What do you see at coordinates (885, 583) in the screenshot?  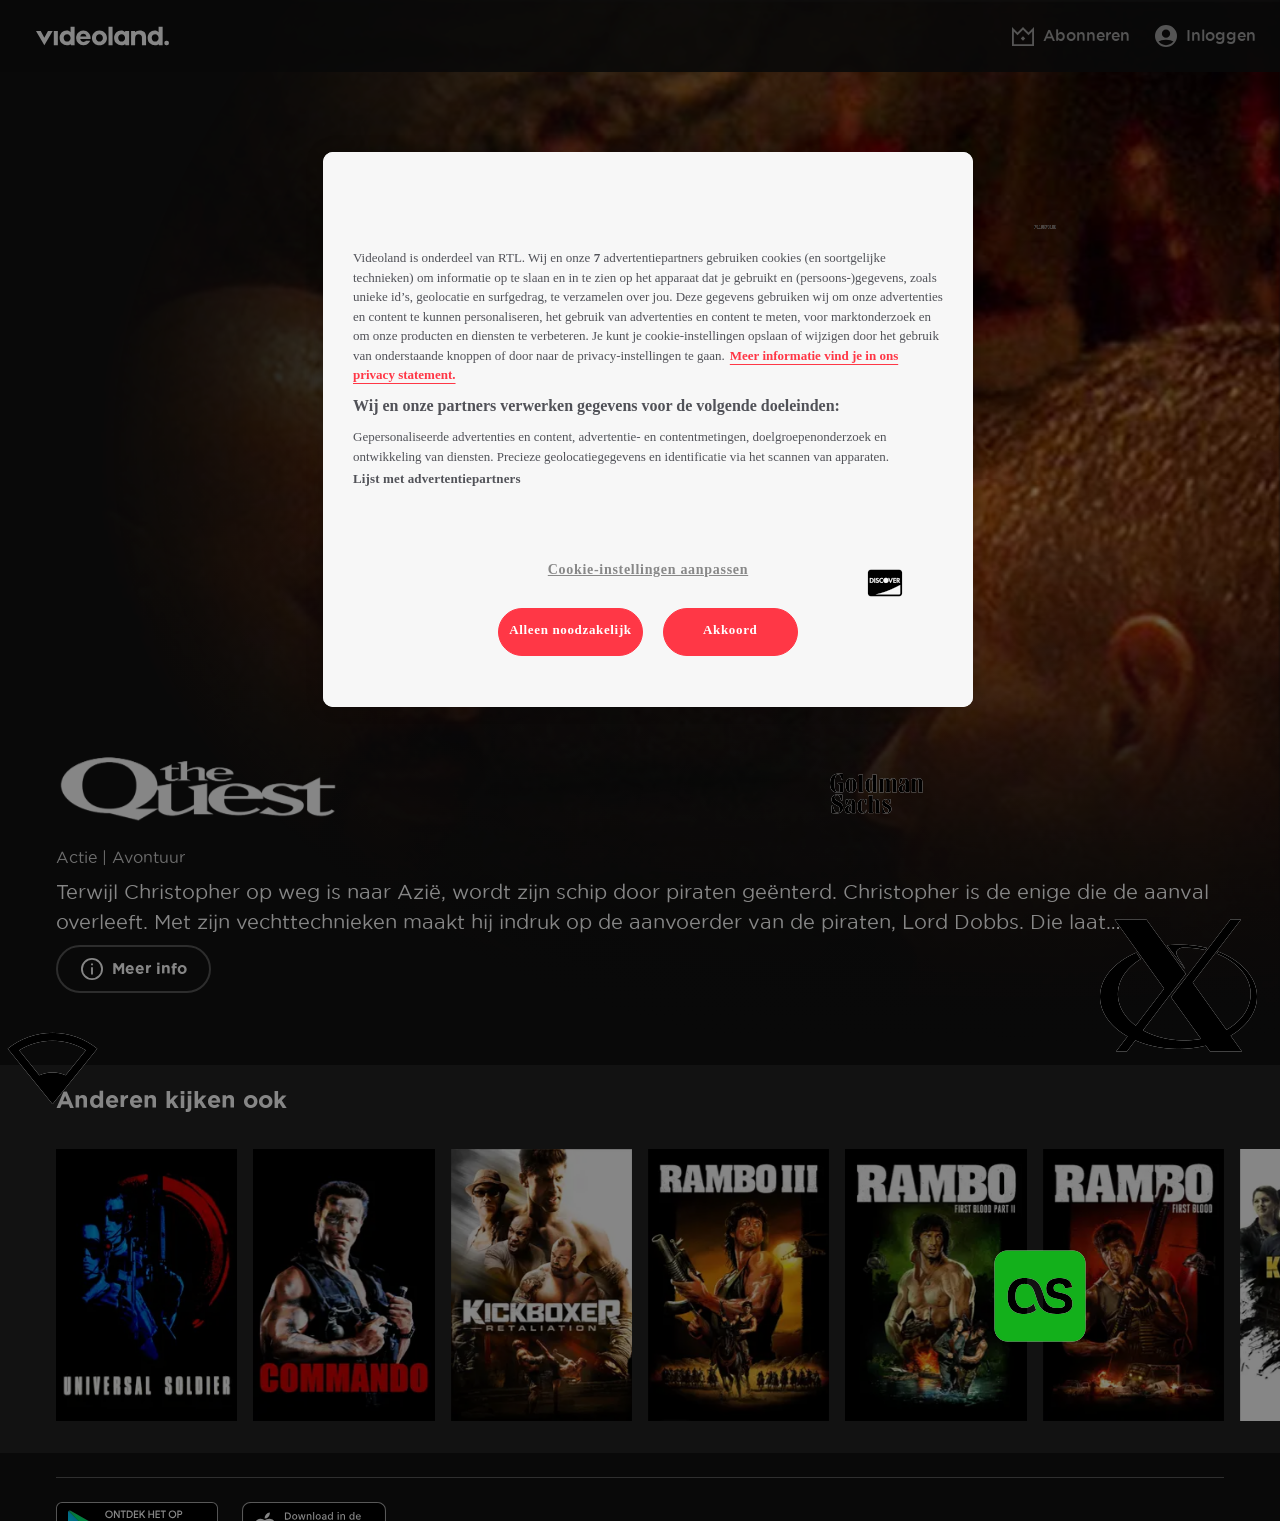 I see `pay with Discover card` at bounding box center [885, 583].